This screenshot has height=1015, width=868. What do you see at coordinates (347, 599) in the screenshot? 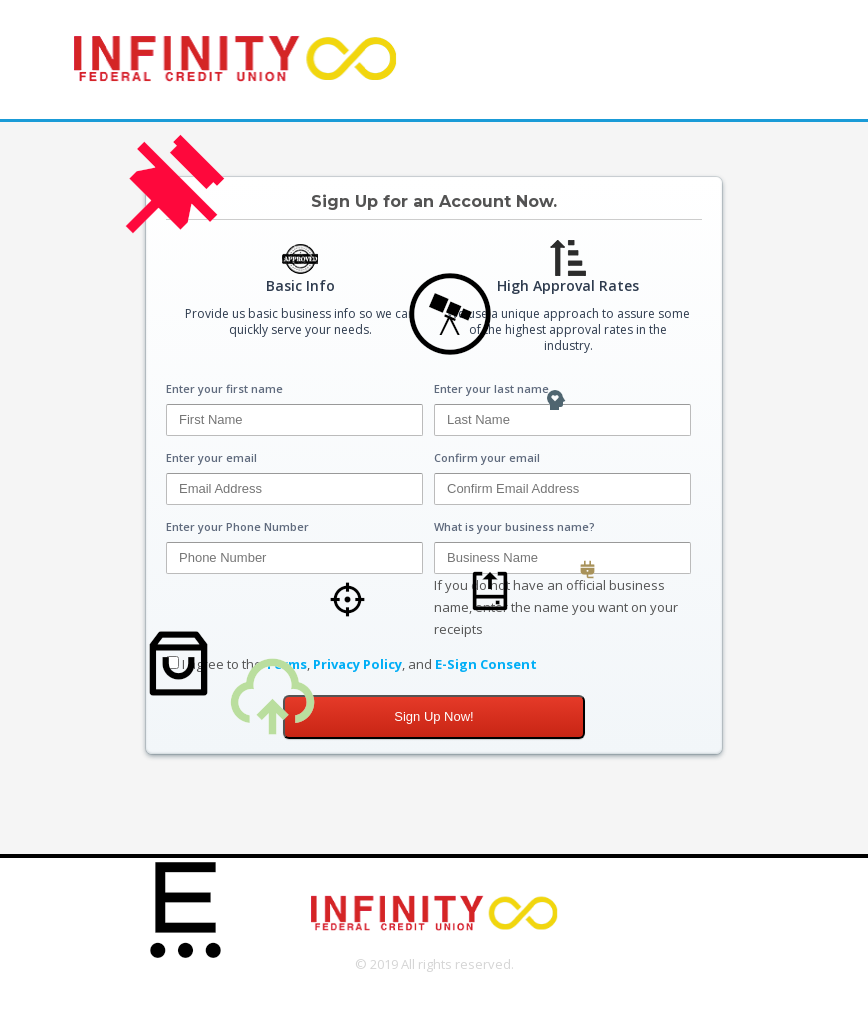
I see `center or align an element to a focal point` at bounding box center [347, 599].